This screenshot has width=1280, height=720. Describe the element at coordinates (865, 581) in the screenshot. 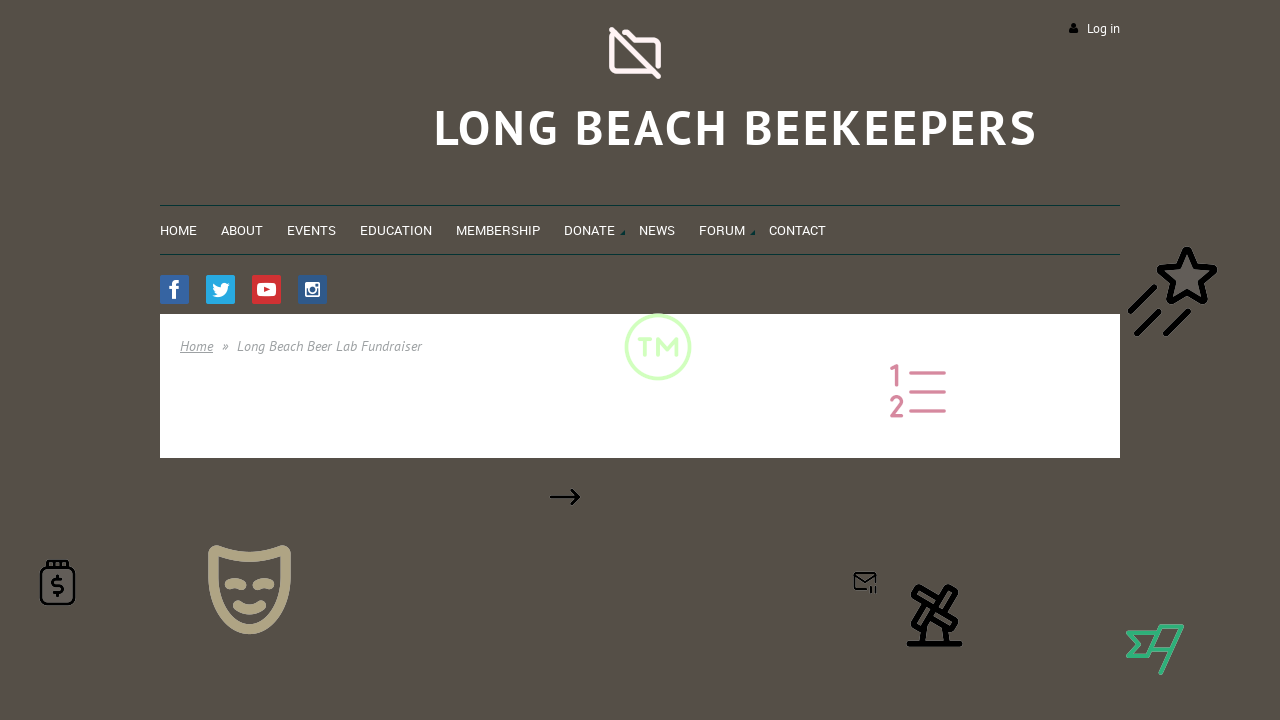

I see `pause email notifications` at that location.